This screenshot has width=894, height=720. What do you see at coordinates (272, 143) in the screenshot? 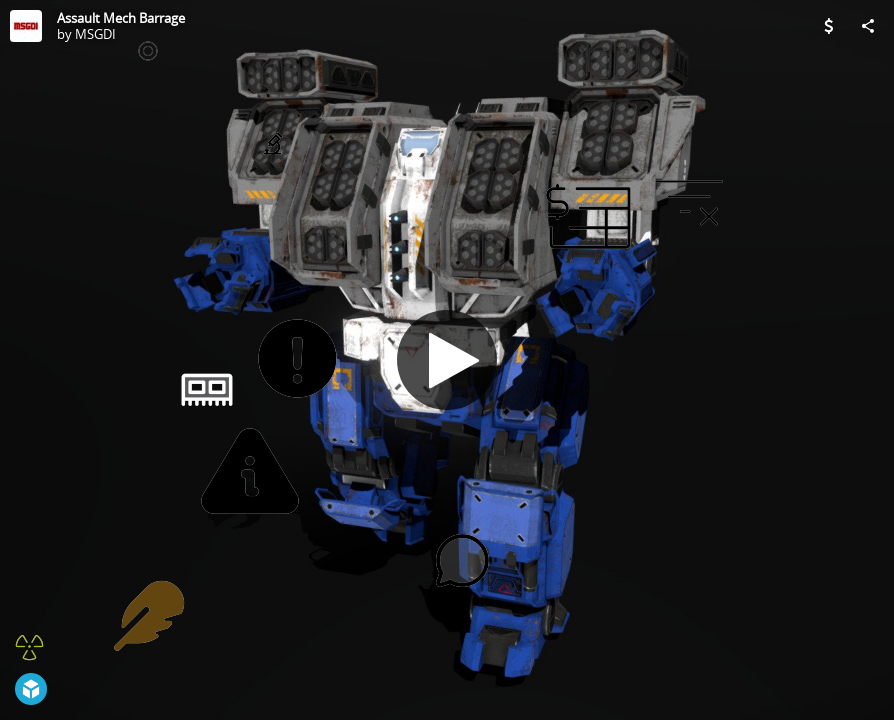
I see `access scientific or research tools` at bounding box center [272, 143].